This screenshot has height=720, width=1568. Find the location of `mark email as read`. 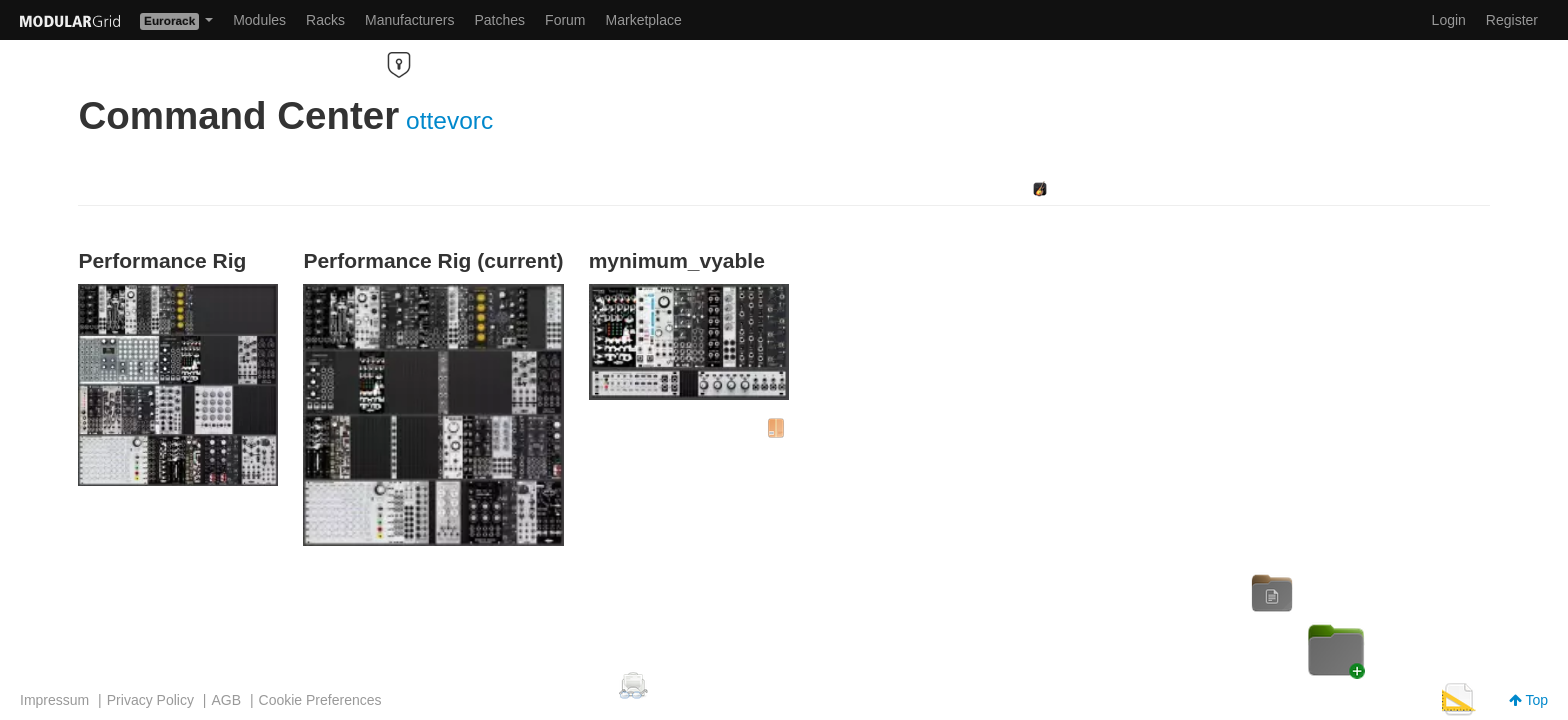

mark email as read is located at coordinates (633, 684).